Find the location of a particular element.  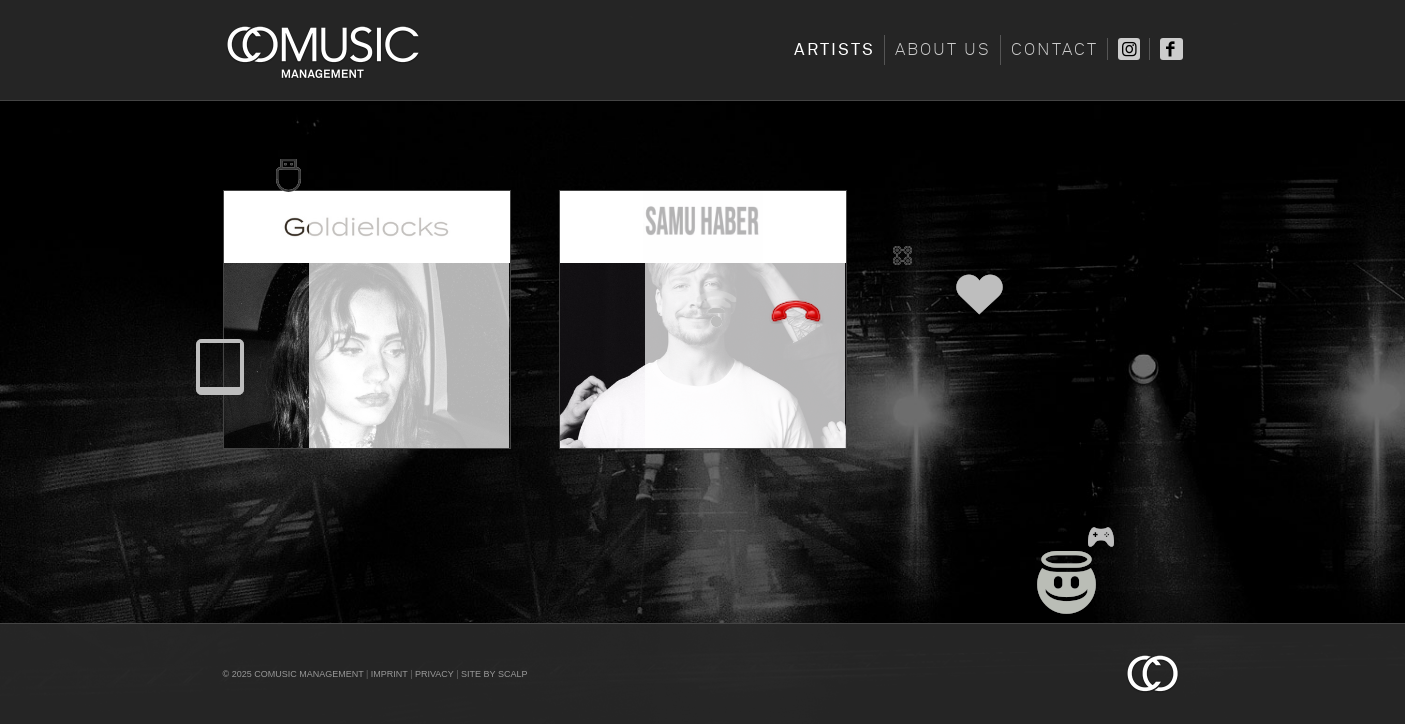

access connected USB drive is located at coordinates (288, 175).